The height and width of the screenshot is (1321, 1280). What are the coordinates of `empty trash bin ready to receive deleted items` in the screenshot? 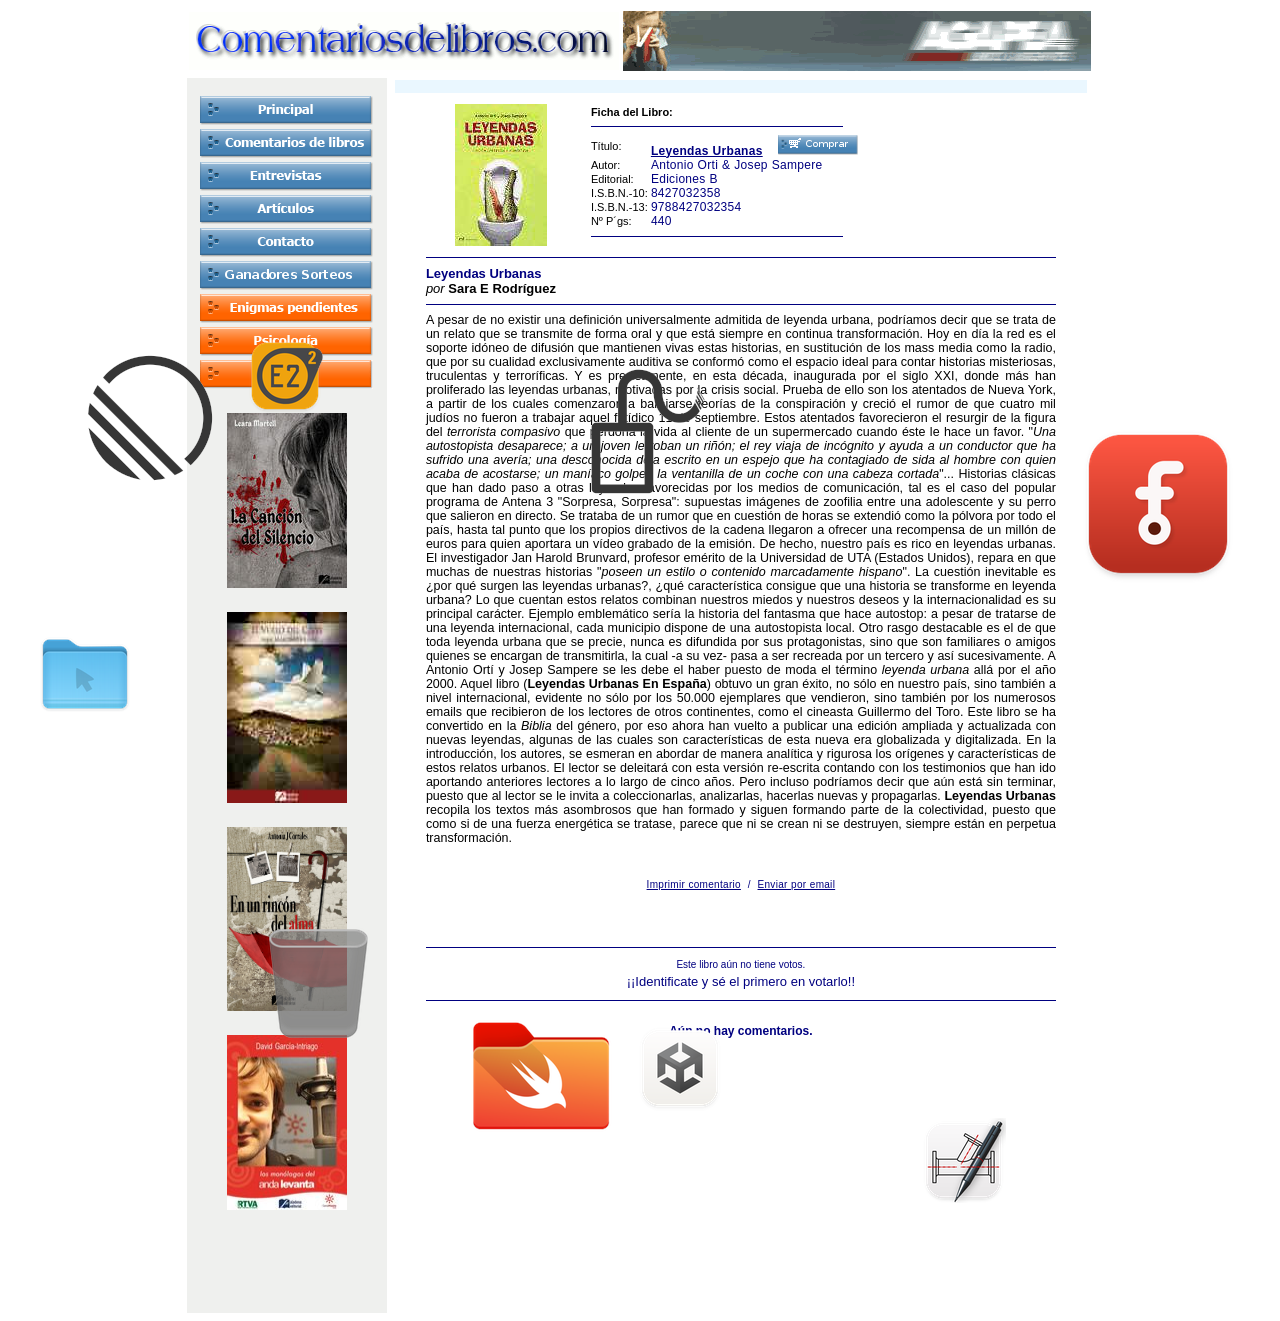 It's located at (318, 982).